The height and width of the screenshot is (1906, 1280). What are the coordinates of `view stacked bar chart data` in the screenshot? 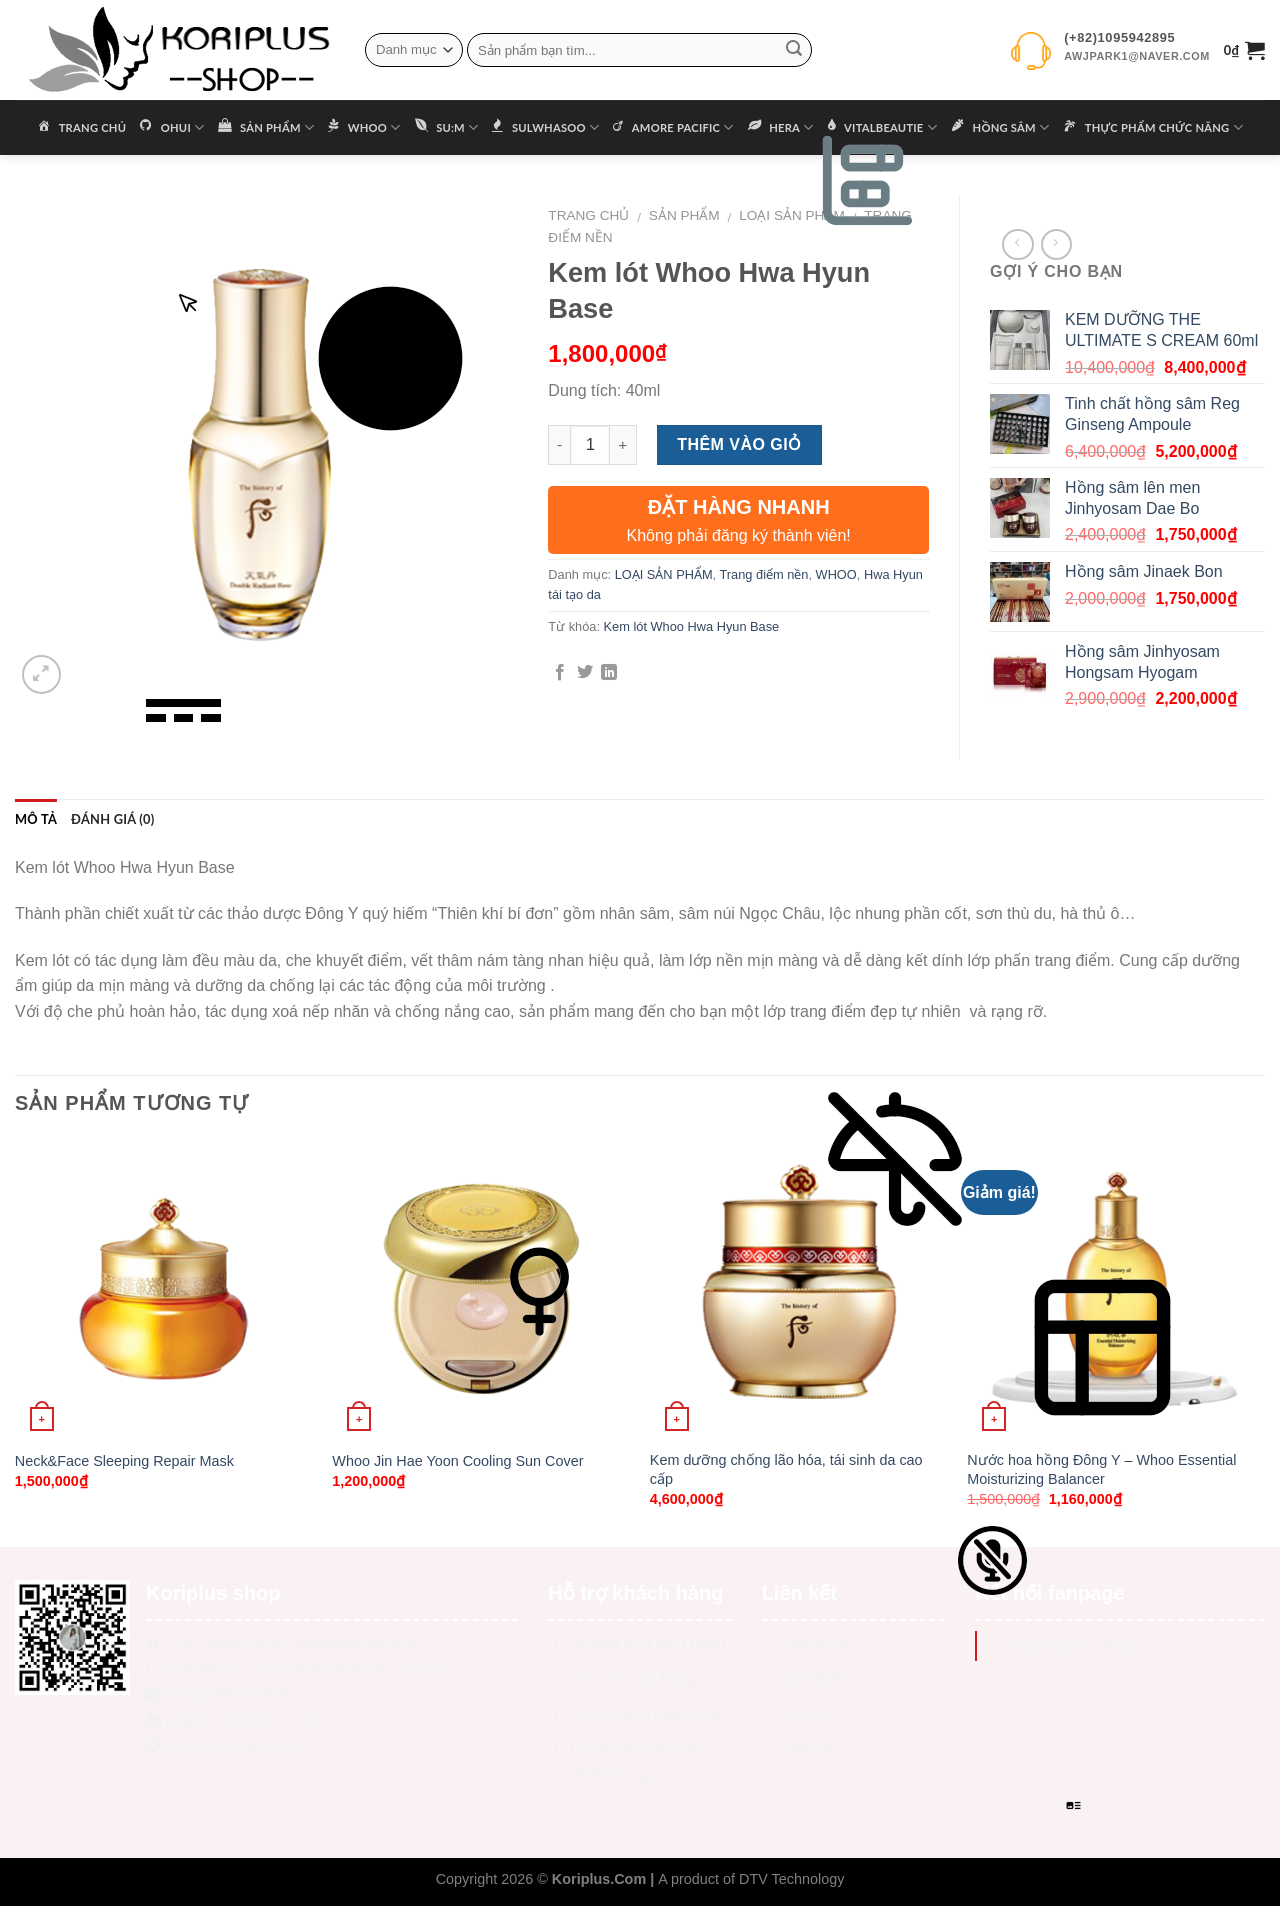 It's located at (867, 180).